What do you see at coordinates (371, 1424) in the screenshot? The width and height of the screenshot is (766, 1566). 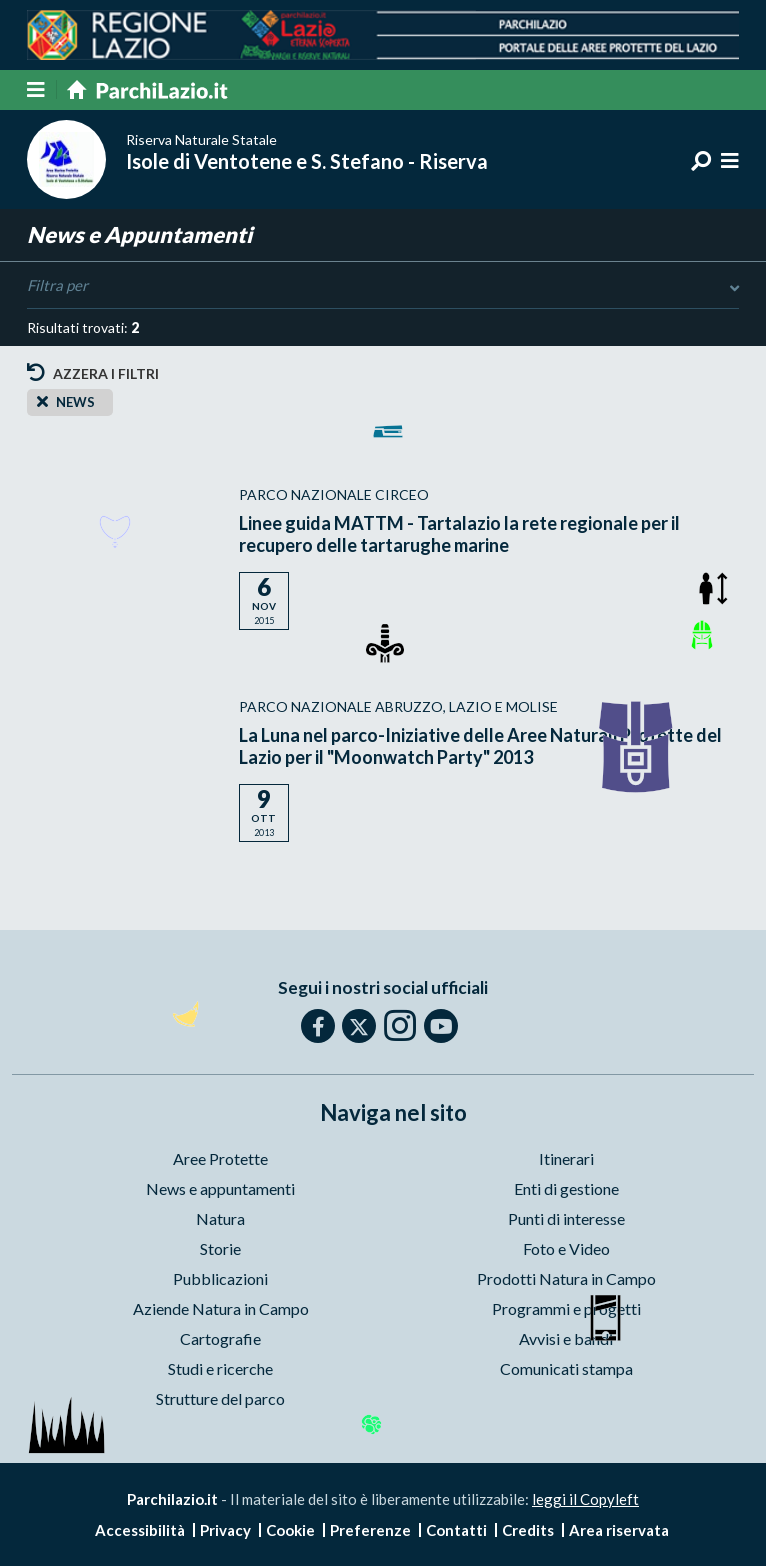 I see `indicates an organic or biological enemy type` at bounding box center [371, 1424].